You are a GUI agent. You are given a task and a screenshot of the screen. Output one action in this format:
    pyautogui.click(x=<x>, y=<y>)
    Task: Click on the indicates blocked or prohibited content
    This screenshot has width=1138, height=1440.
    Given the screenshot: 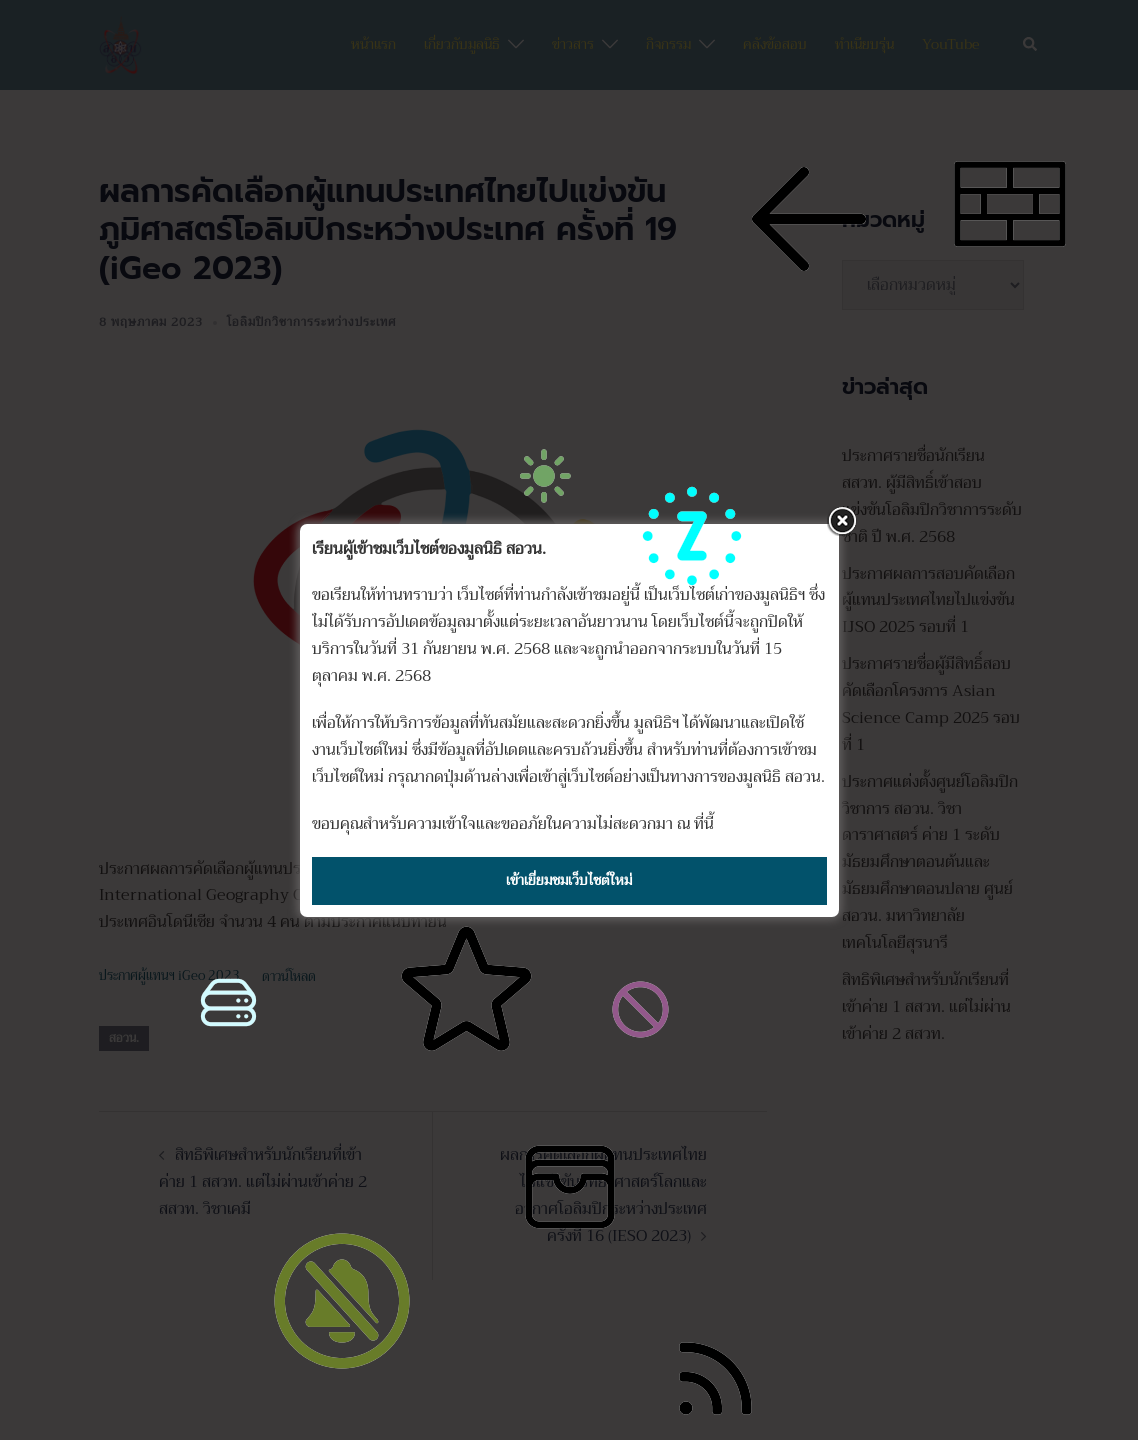 What is the action you would take?
    pyautogui.click(x=640, y=1009)
    